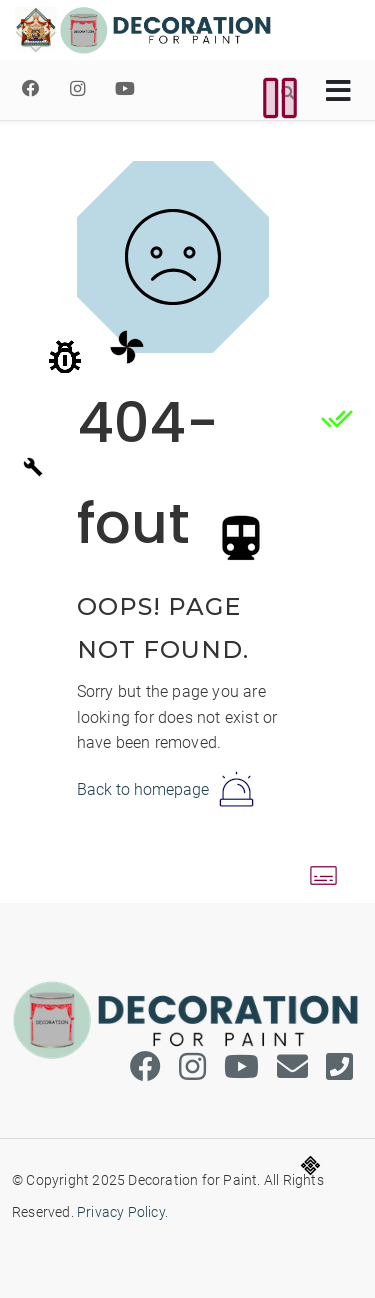  Describe the element at coordinates (310, 1165) in the screenshot. I see `access binance cryptocurrency exchange` at that location.